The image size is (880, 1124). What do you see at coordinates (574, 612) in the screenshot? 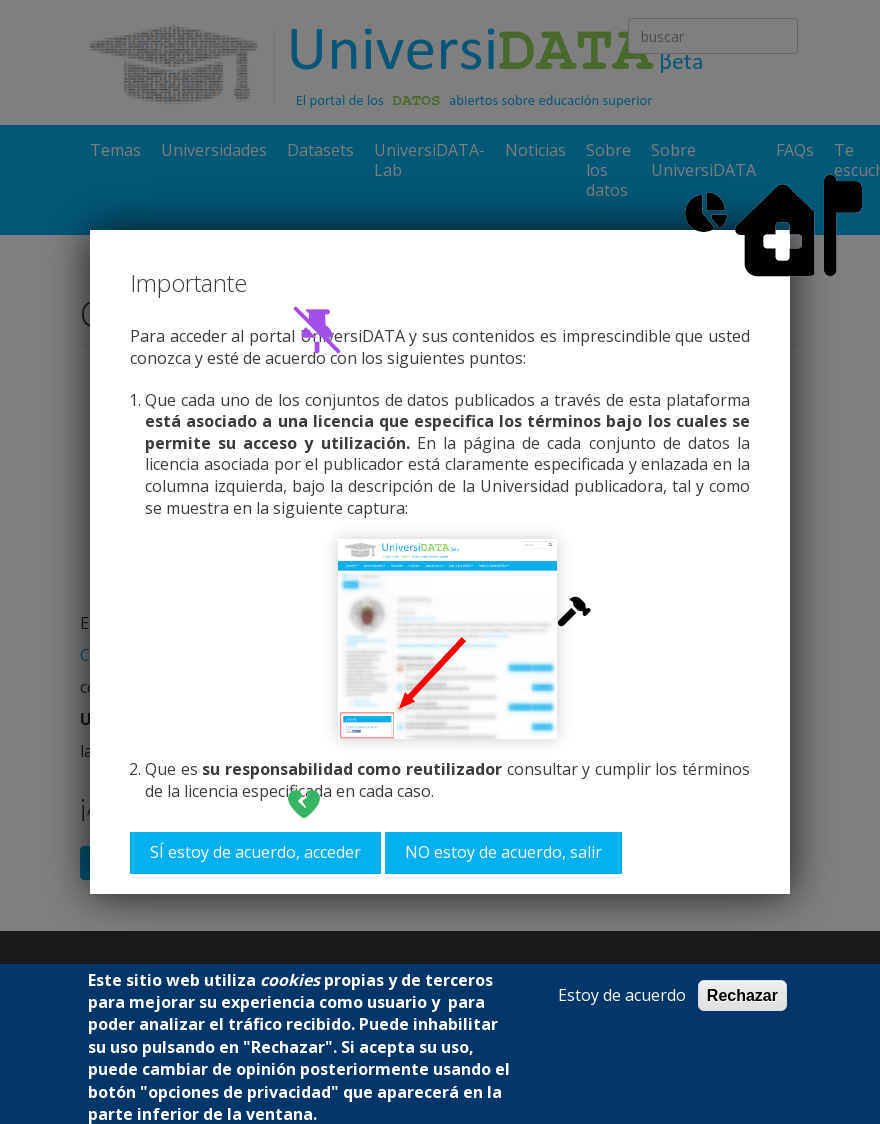
I see `access tools or settings` at bounding box center [574, 612].